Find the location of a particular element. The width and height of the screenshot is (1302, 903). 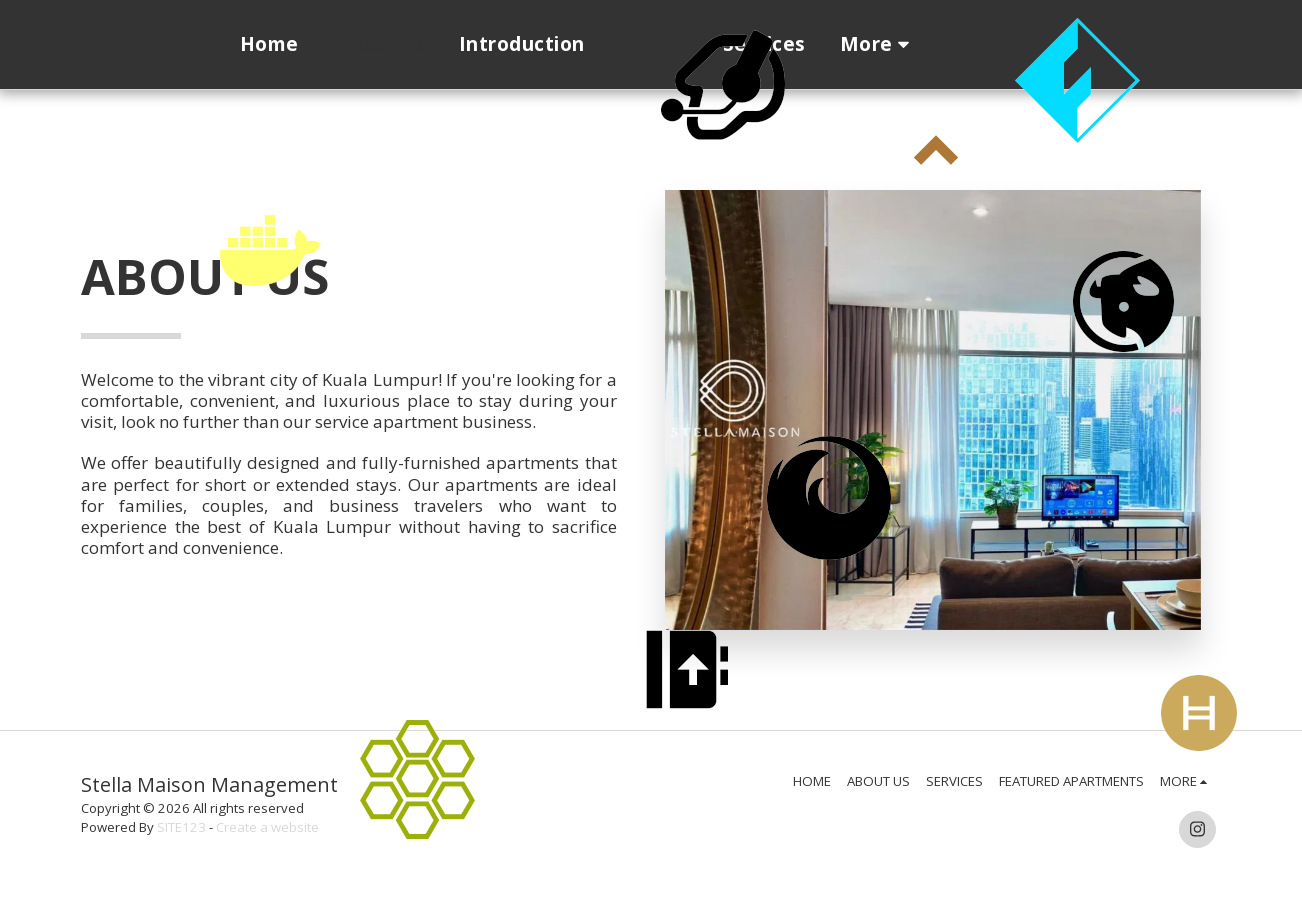

open zoiper VoIP calling app is located at coordinates (723, 85).